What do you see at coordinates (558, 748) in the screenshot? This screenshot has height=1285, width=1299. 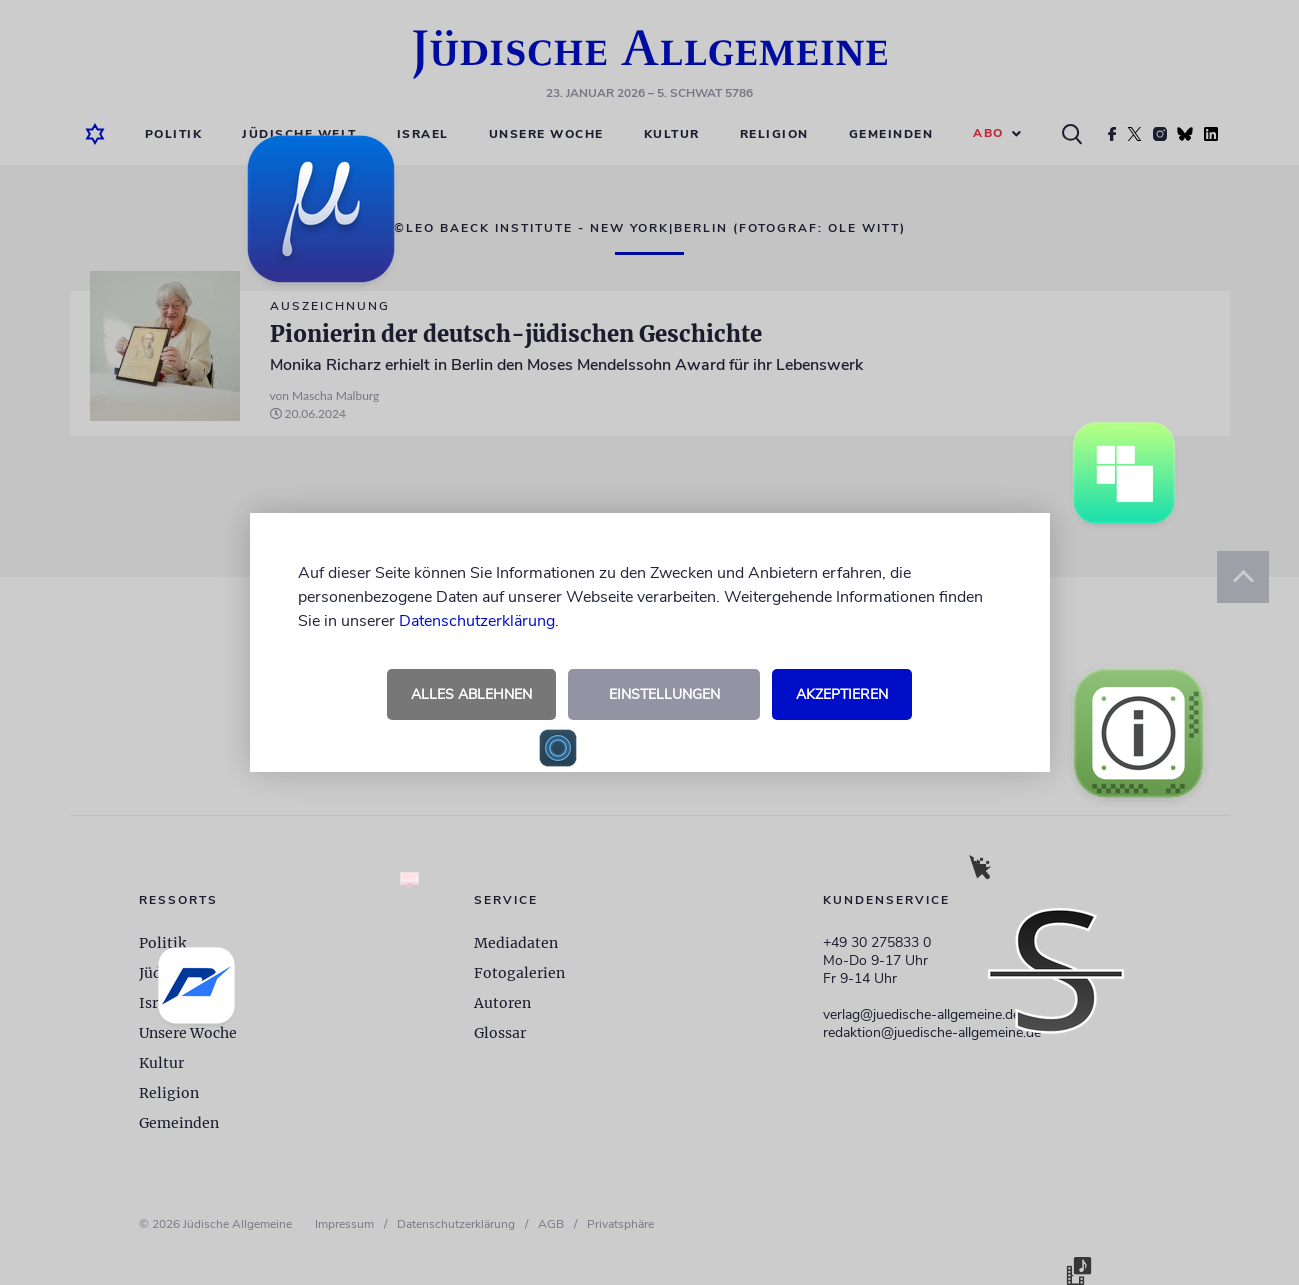 I see `launch armagetron game` at bounding box center [558, 748].